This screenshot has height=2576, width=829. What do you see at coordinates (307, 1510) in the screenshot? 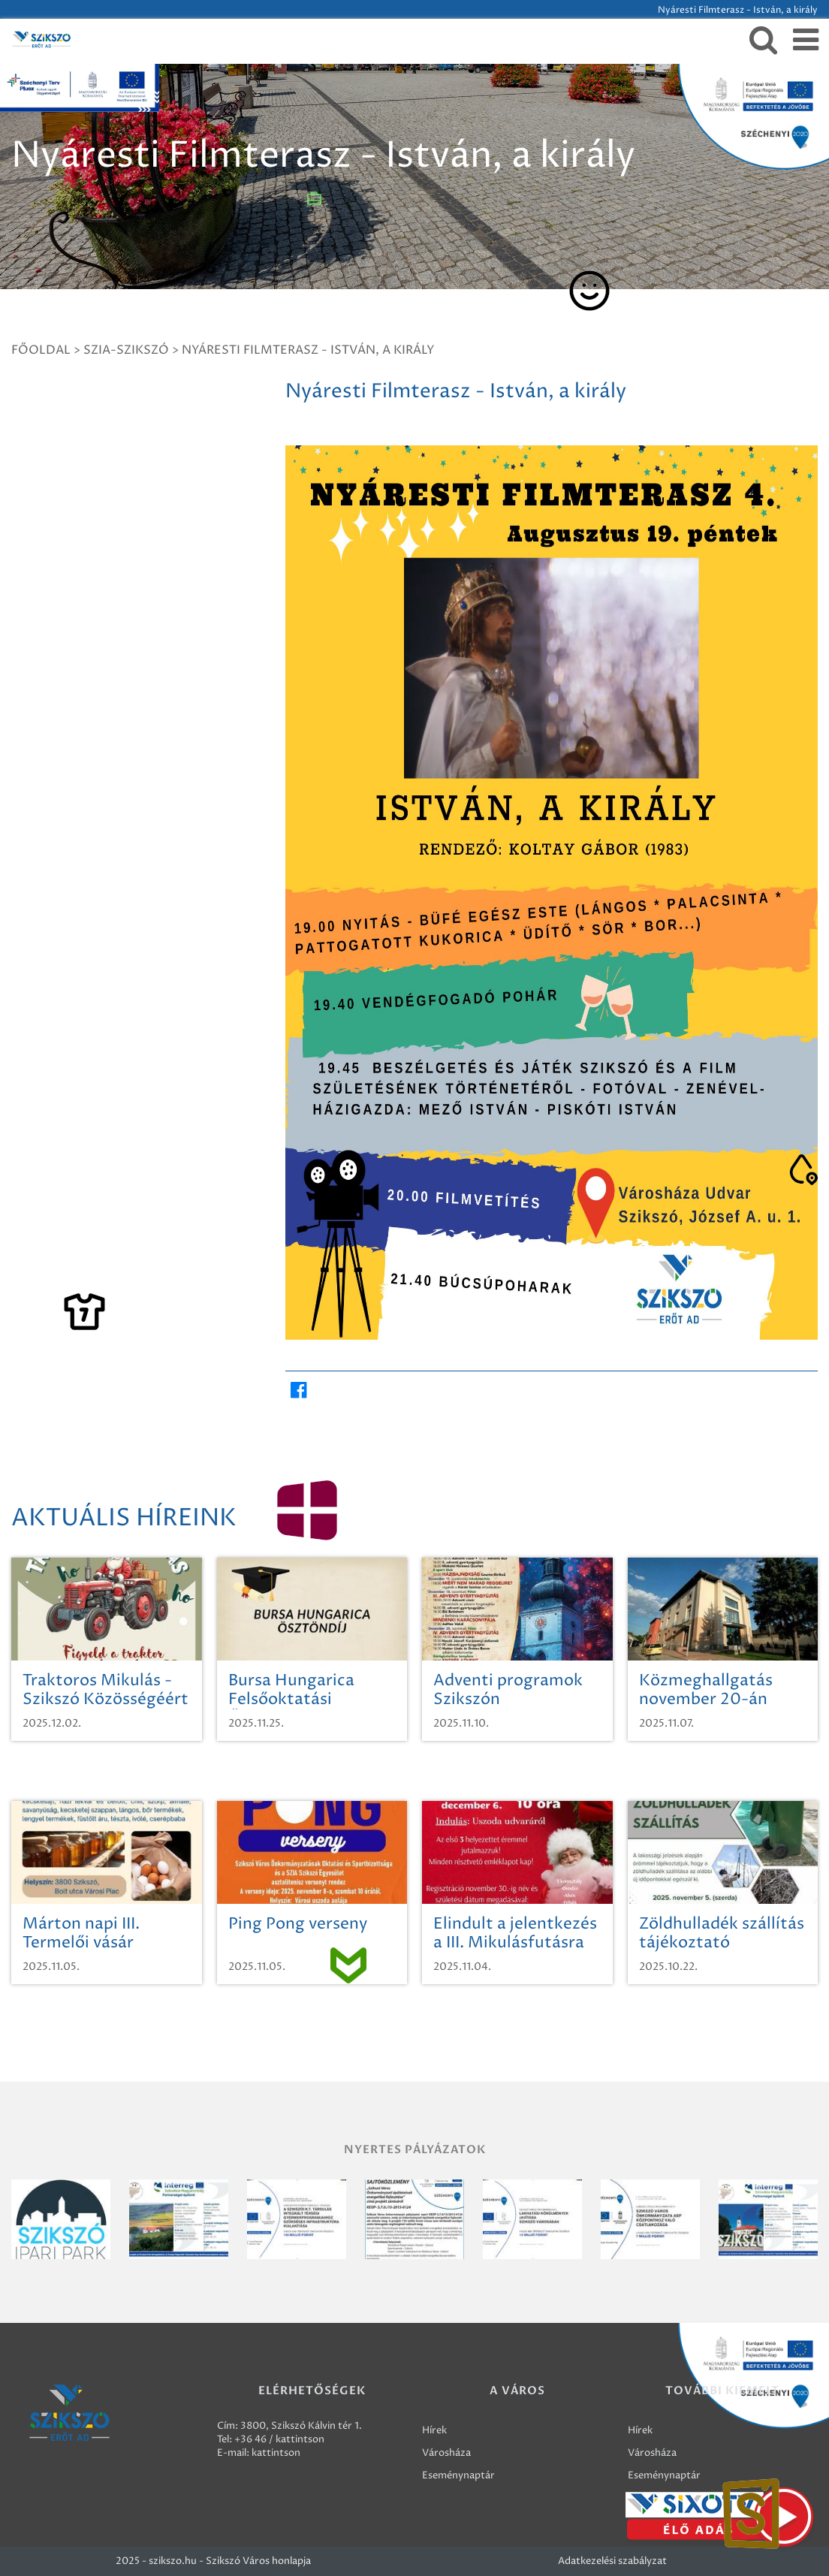
I see `windows operating system logo` at bounding box center [307, 1510].